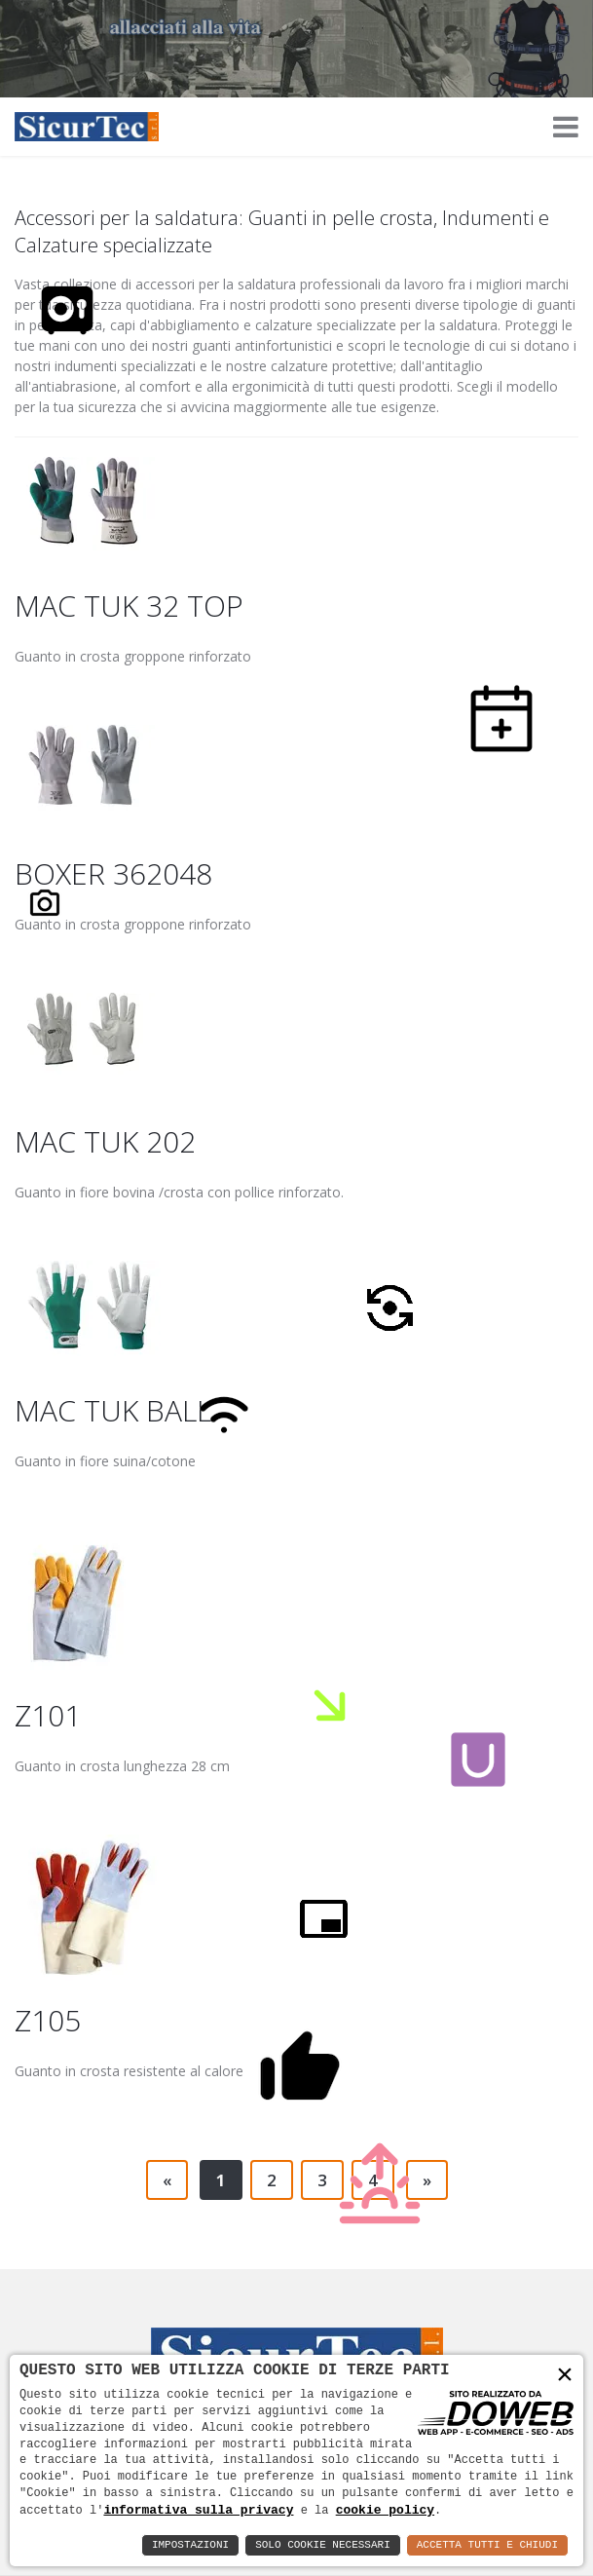 Image resolution: width=593 pixels, height=2576 pixels. Describe the element at coordinates (67, 309) in the screenshot. I see `access secure storage or vault` at that location.